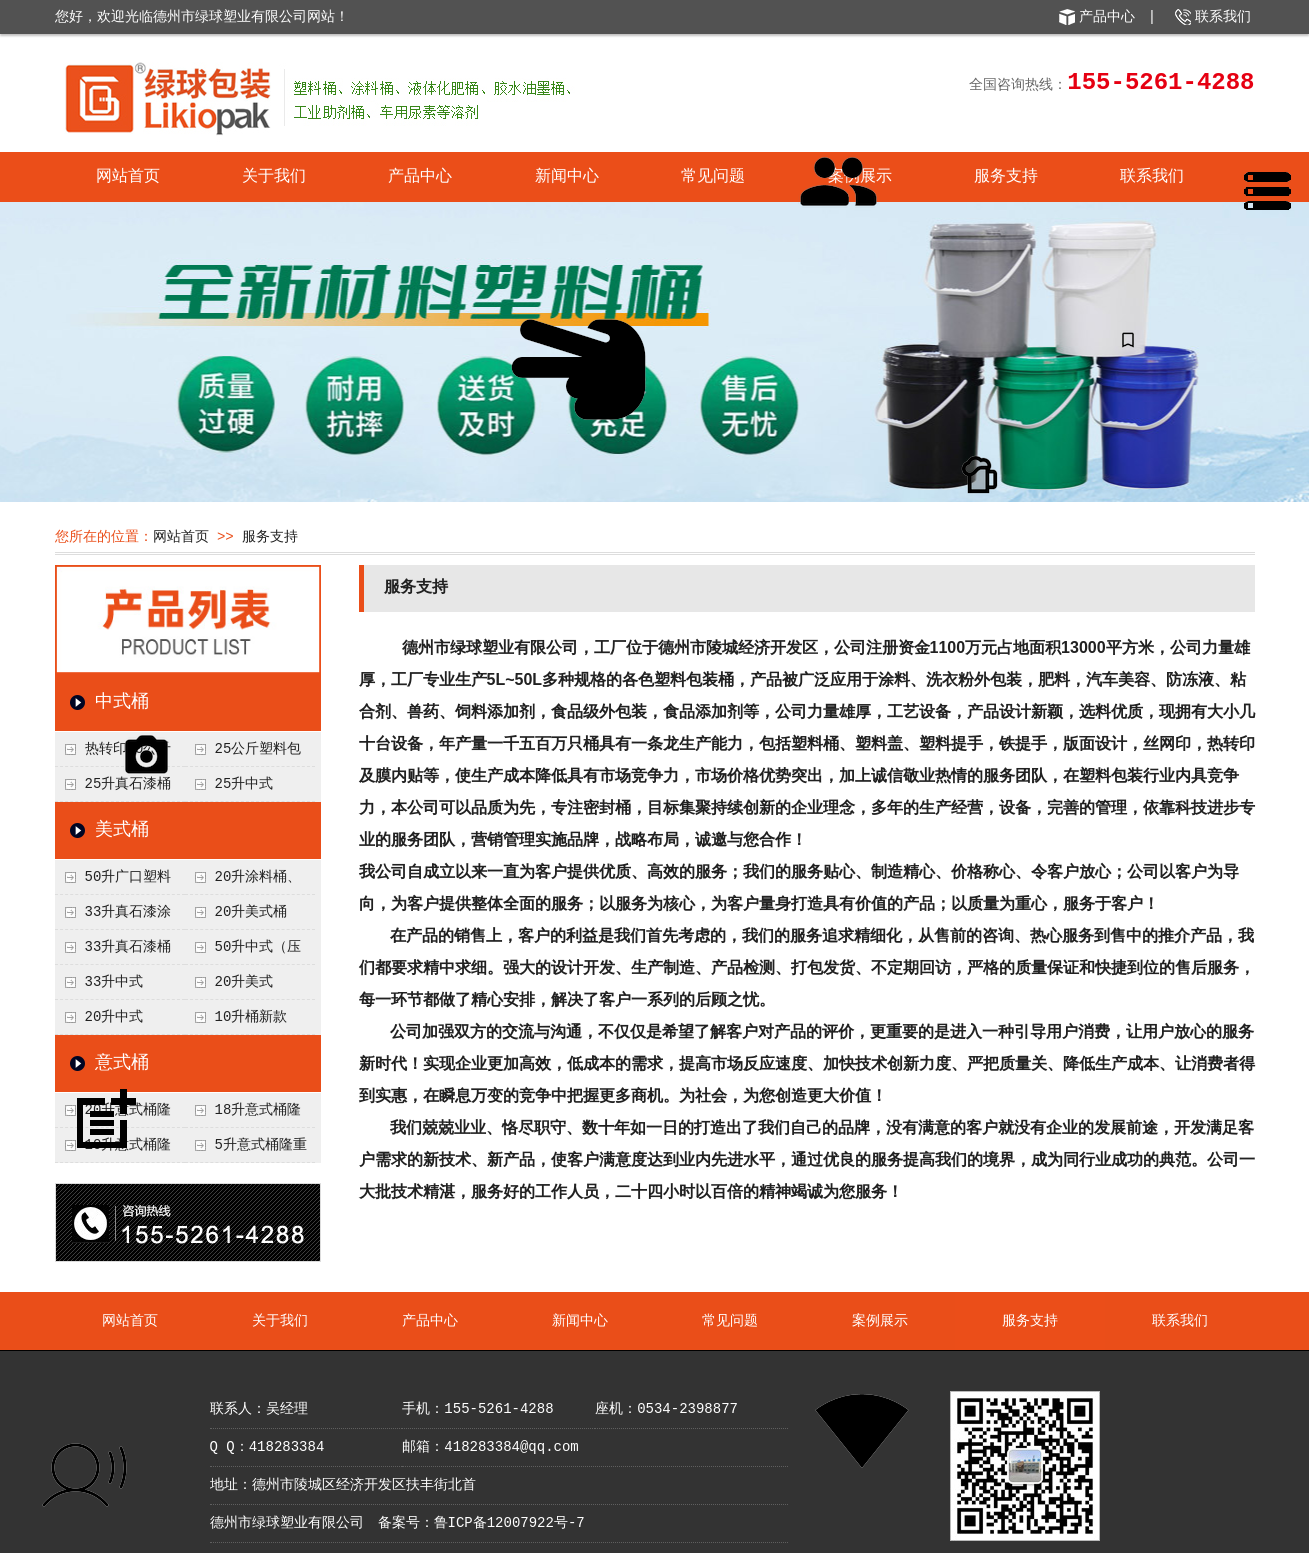  Describe the element at coordinates (862, 1430) in the screenshot. I see `indicates full wifi signal strength` at that location.